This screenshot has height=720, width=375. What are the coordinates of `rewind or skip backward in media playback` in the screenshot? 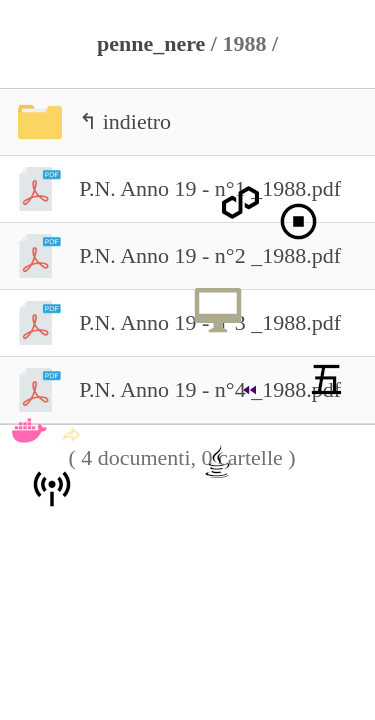 It's located at (250, 390).